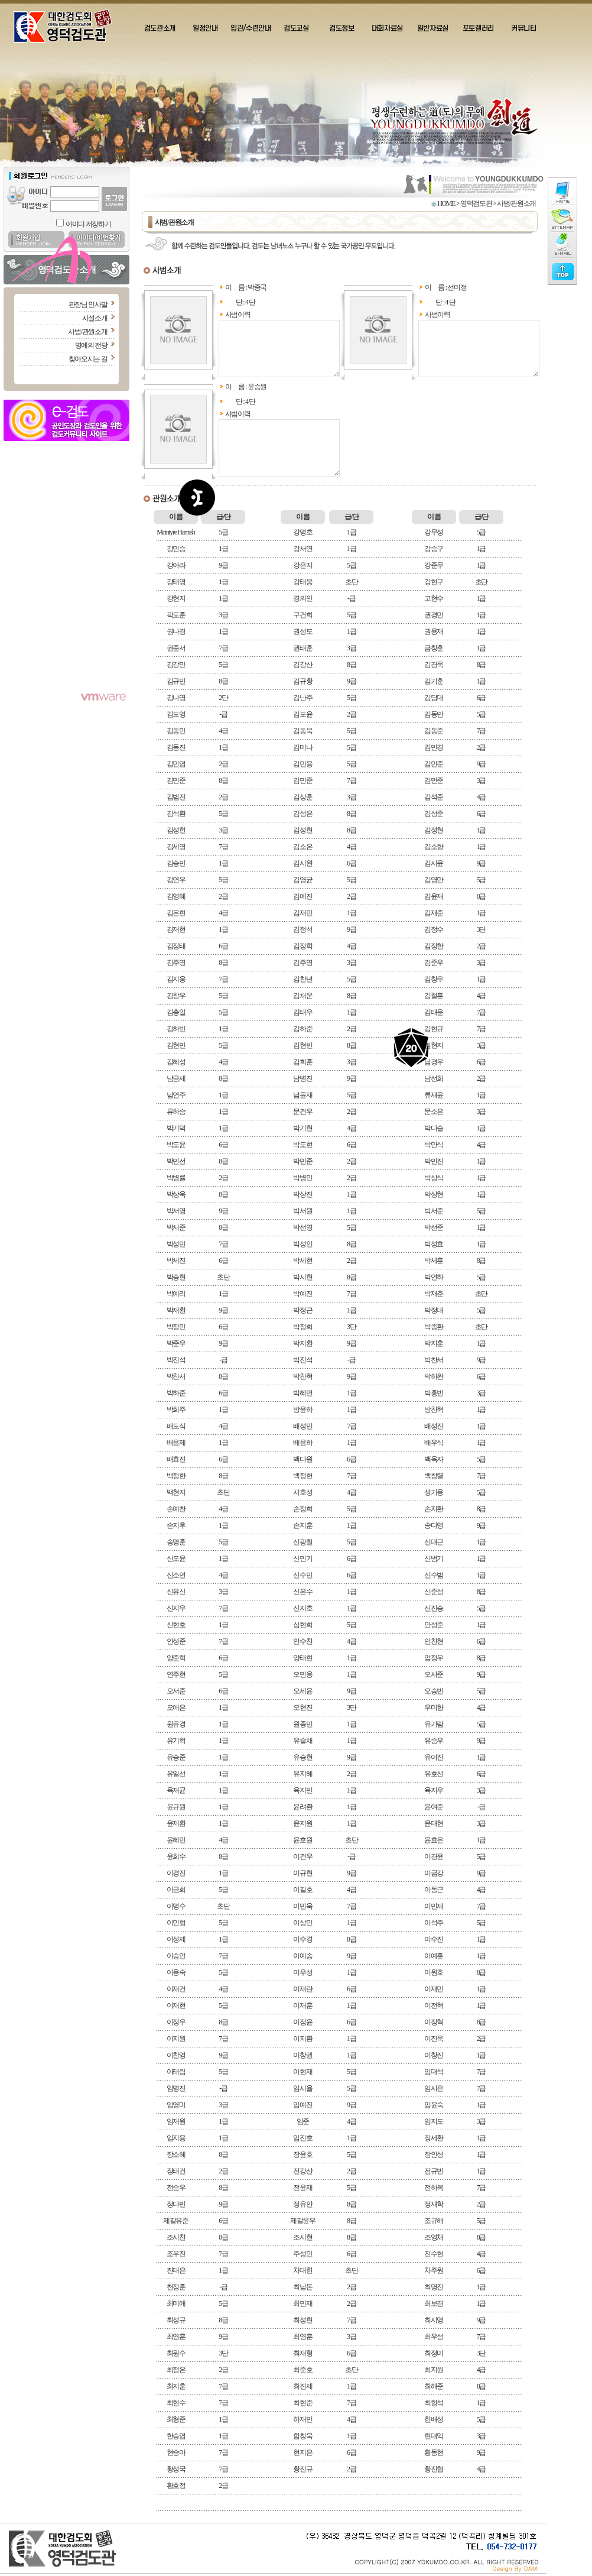  Describe the element at coordinates (411, 1048) in the screenshot. I see `open Roll20 virtual tabletop platform` at that location.